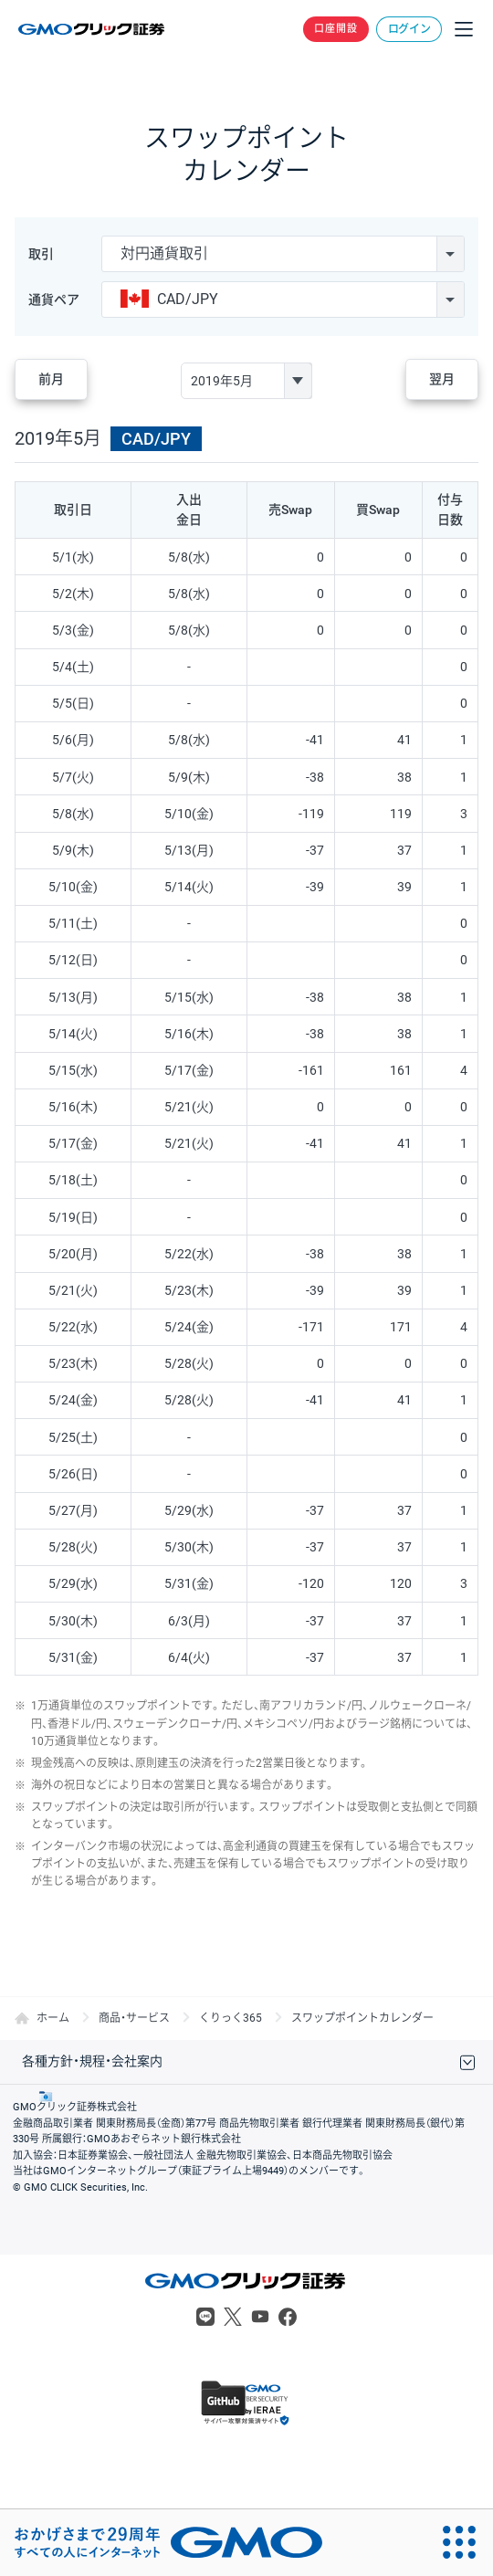 This screenshot has width=493, height=2576. Describe the element at coordinates (223, 2399) in the screenshot. I see `open github repositories folder` at that location.